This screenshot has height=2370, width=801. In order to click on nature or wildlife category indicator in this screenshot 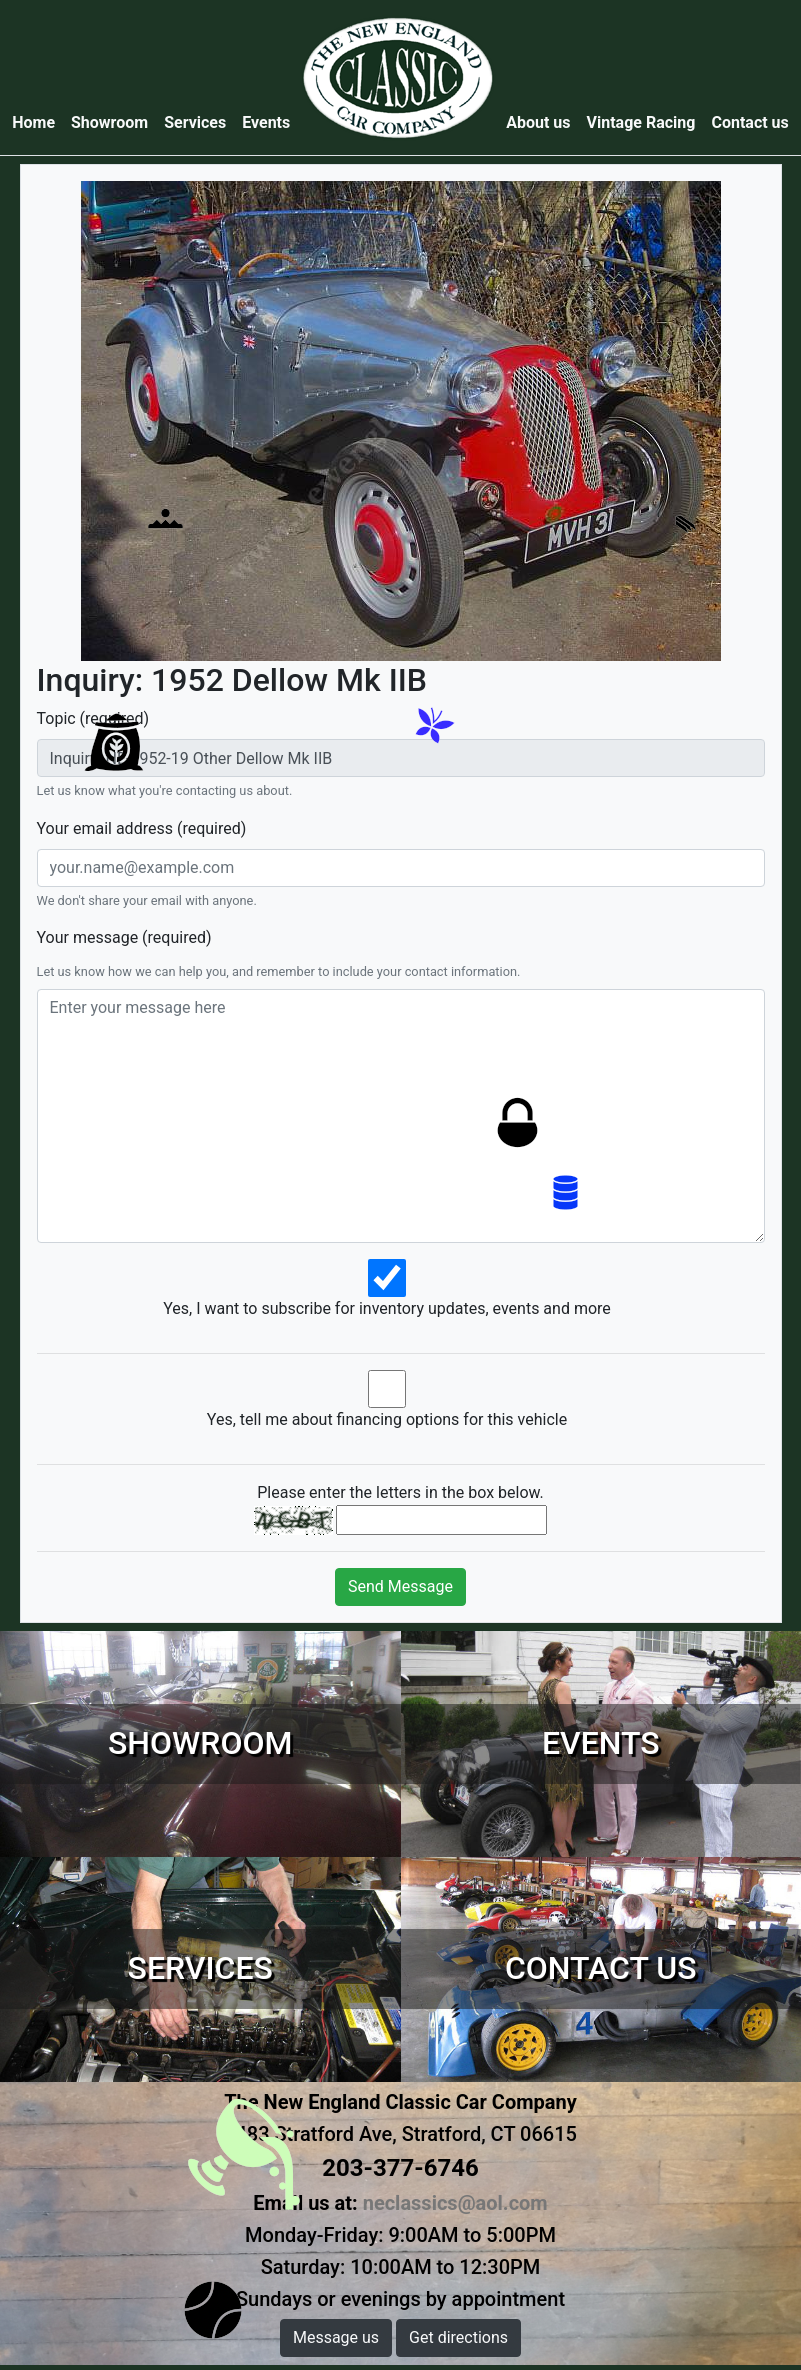, I will do `click(435, 725)`.